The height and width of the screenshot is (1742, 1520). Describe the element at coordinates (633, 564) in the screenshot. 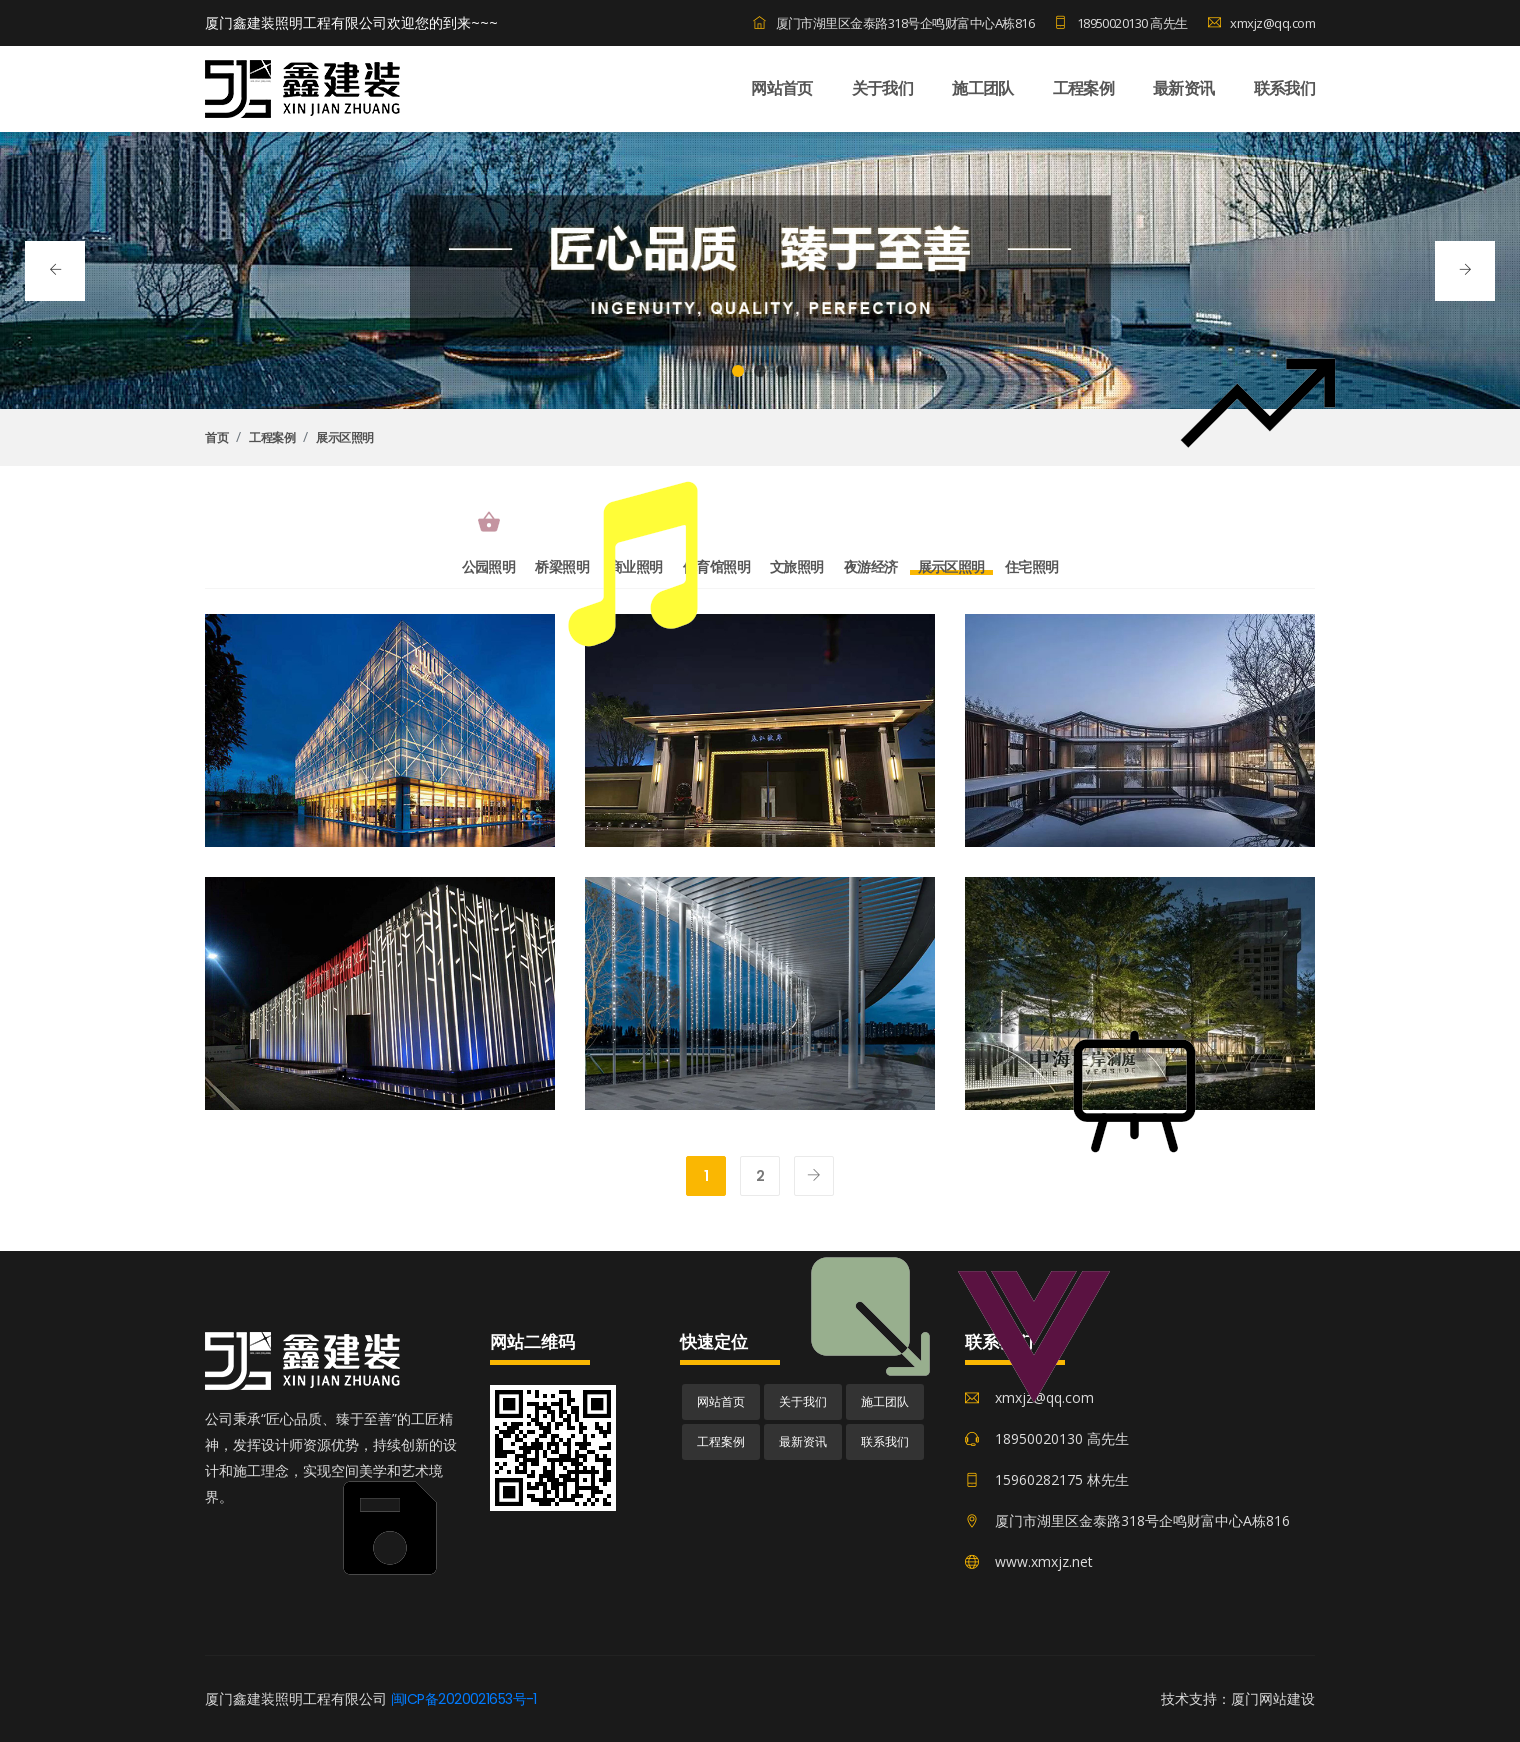

I see `open music player or library` at that location.